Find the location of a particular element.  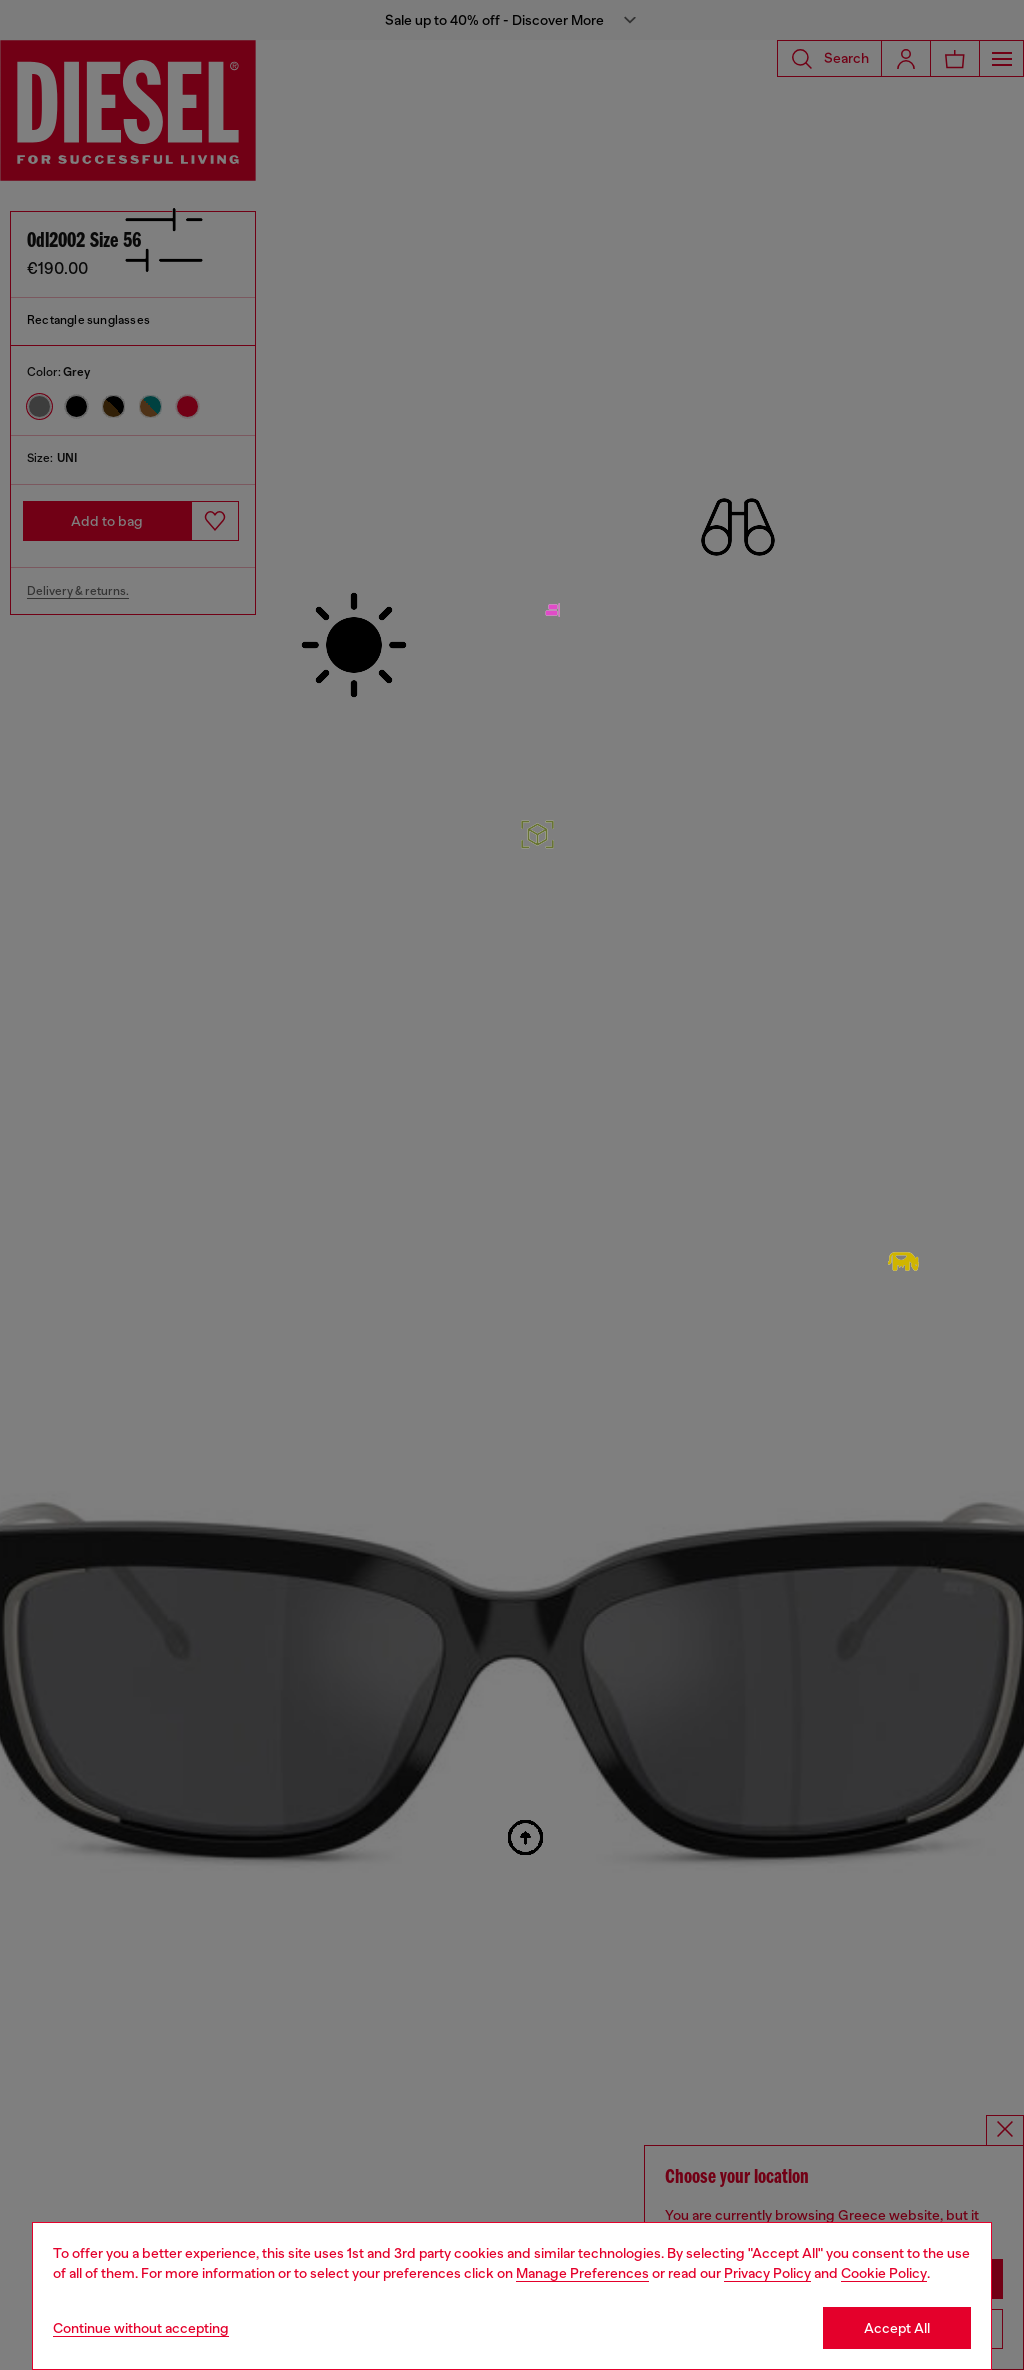

scan or capture a 3D object is located at coordinates (537, 834).